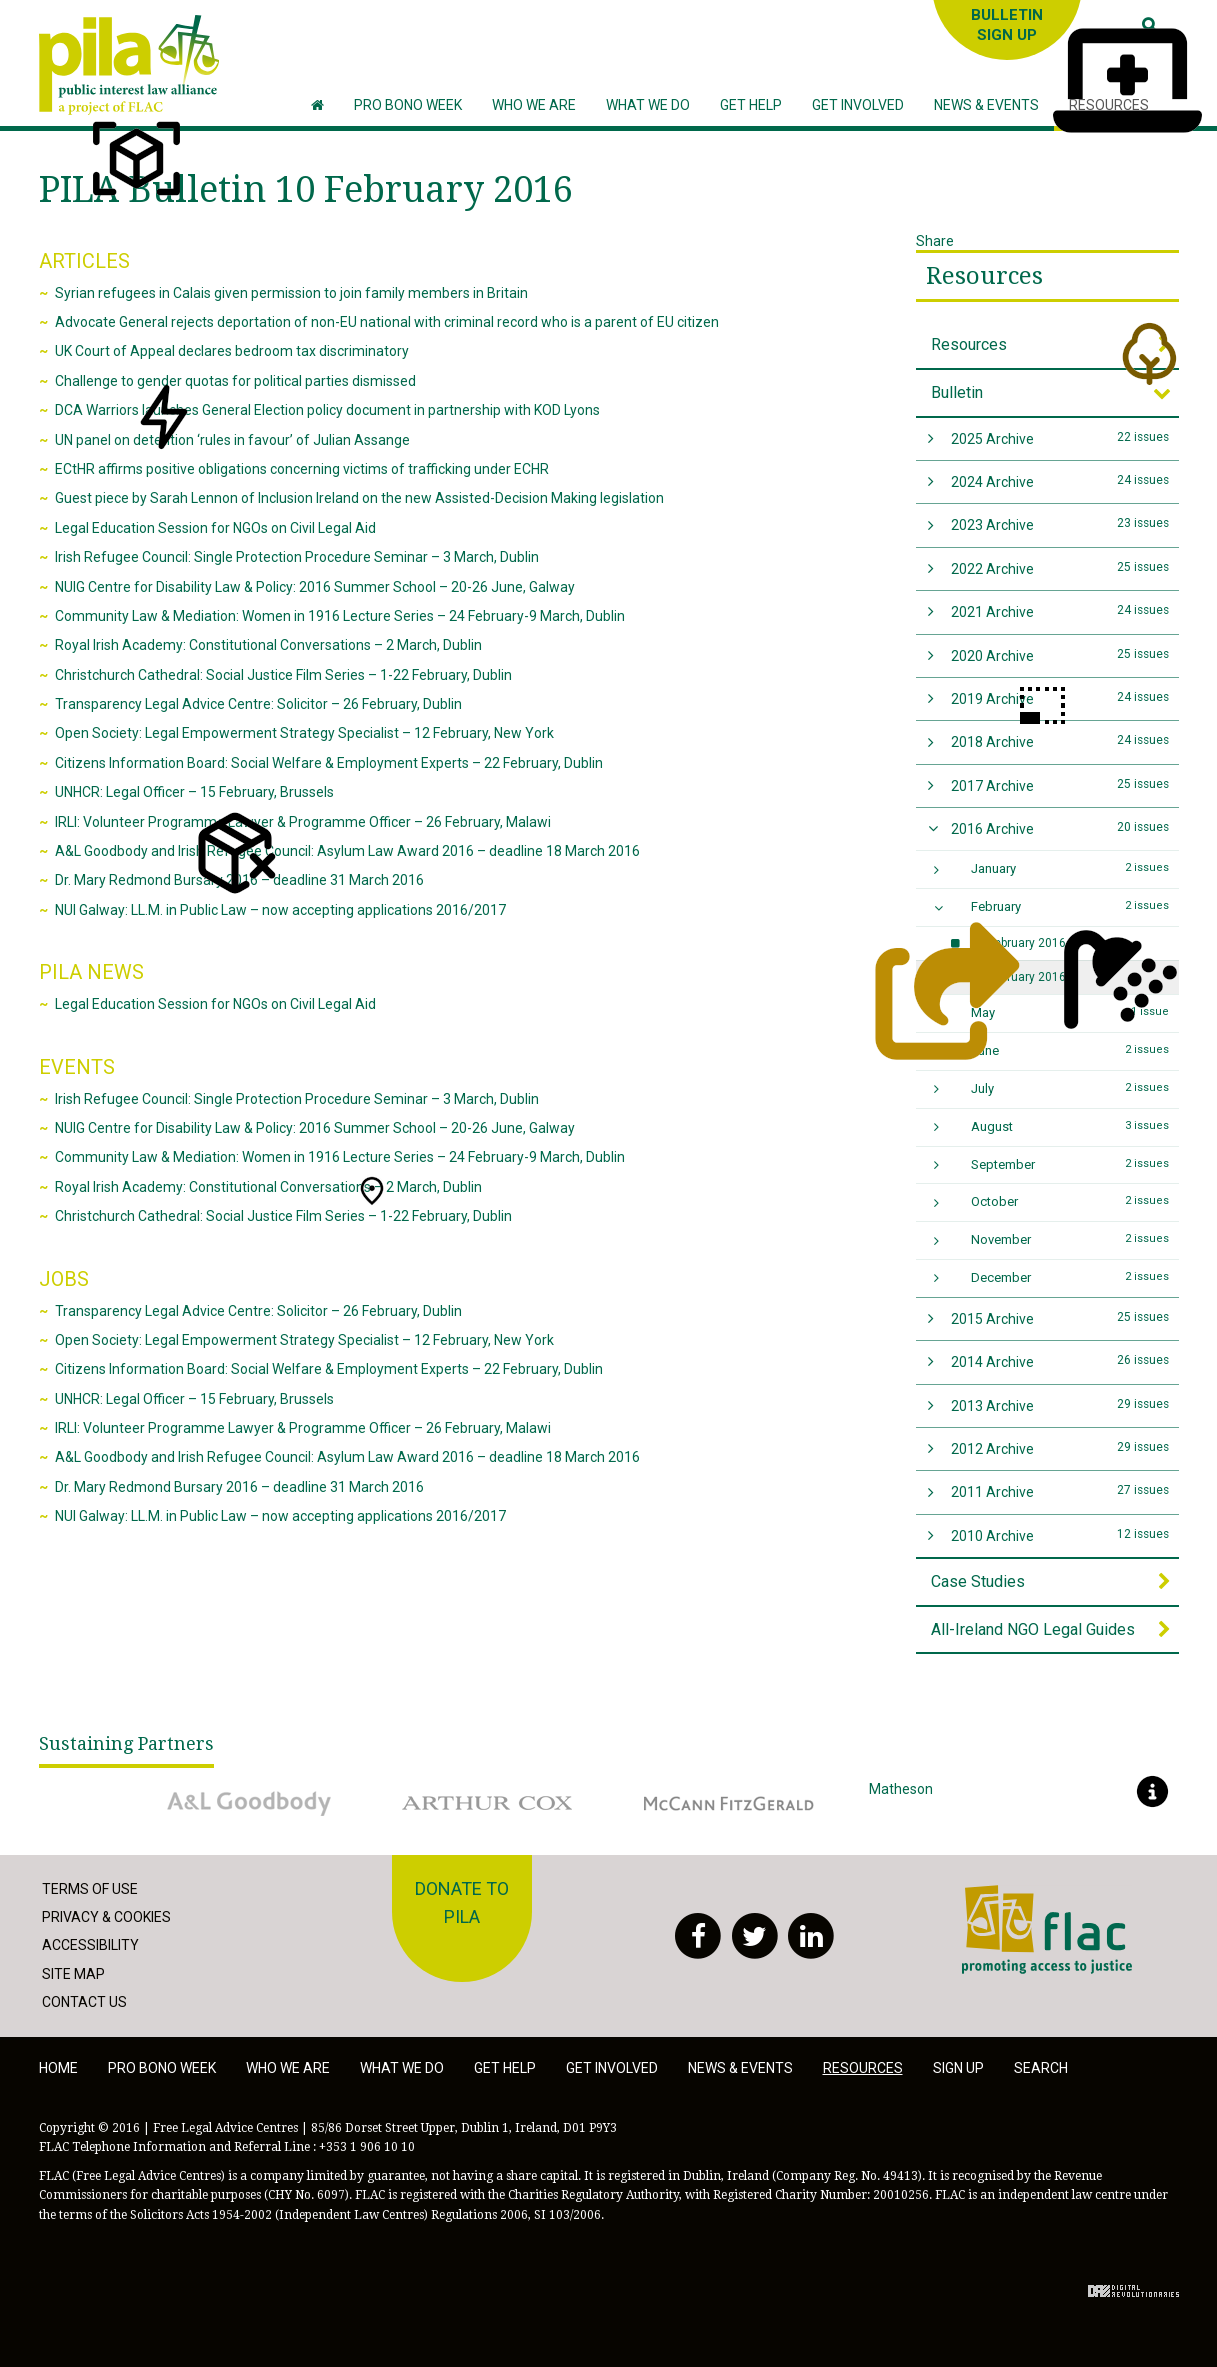  What do you see at coordinates (164, 417) in the screenshot?
I see `toggle flash on camera` at bounding box center [164, 417].